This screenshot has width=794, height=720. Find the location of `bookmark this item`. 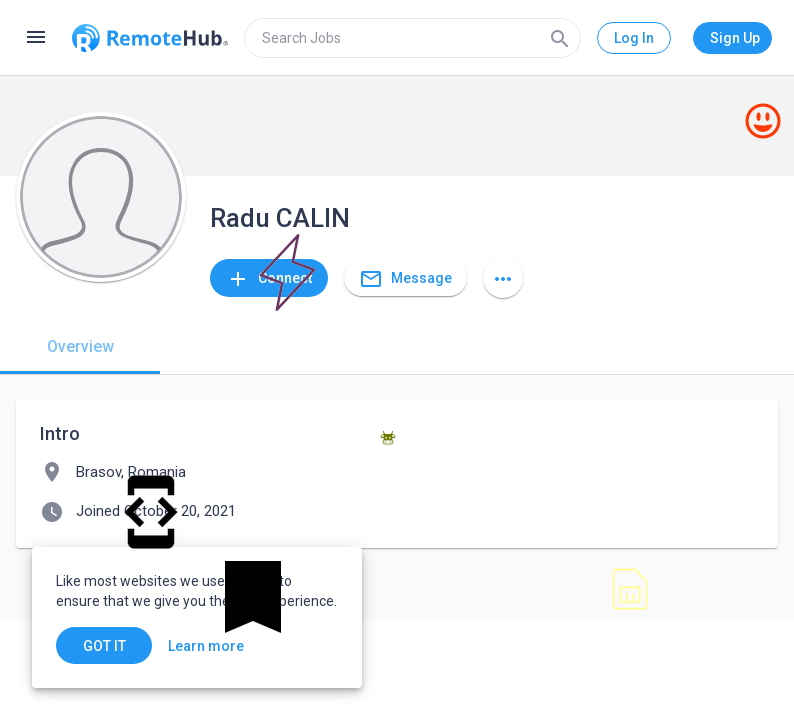

bookmark this item is located at coordinates (253, 597).